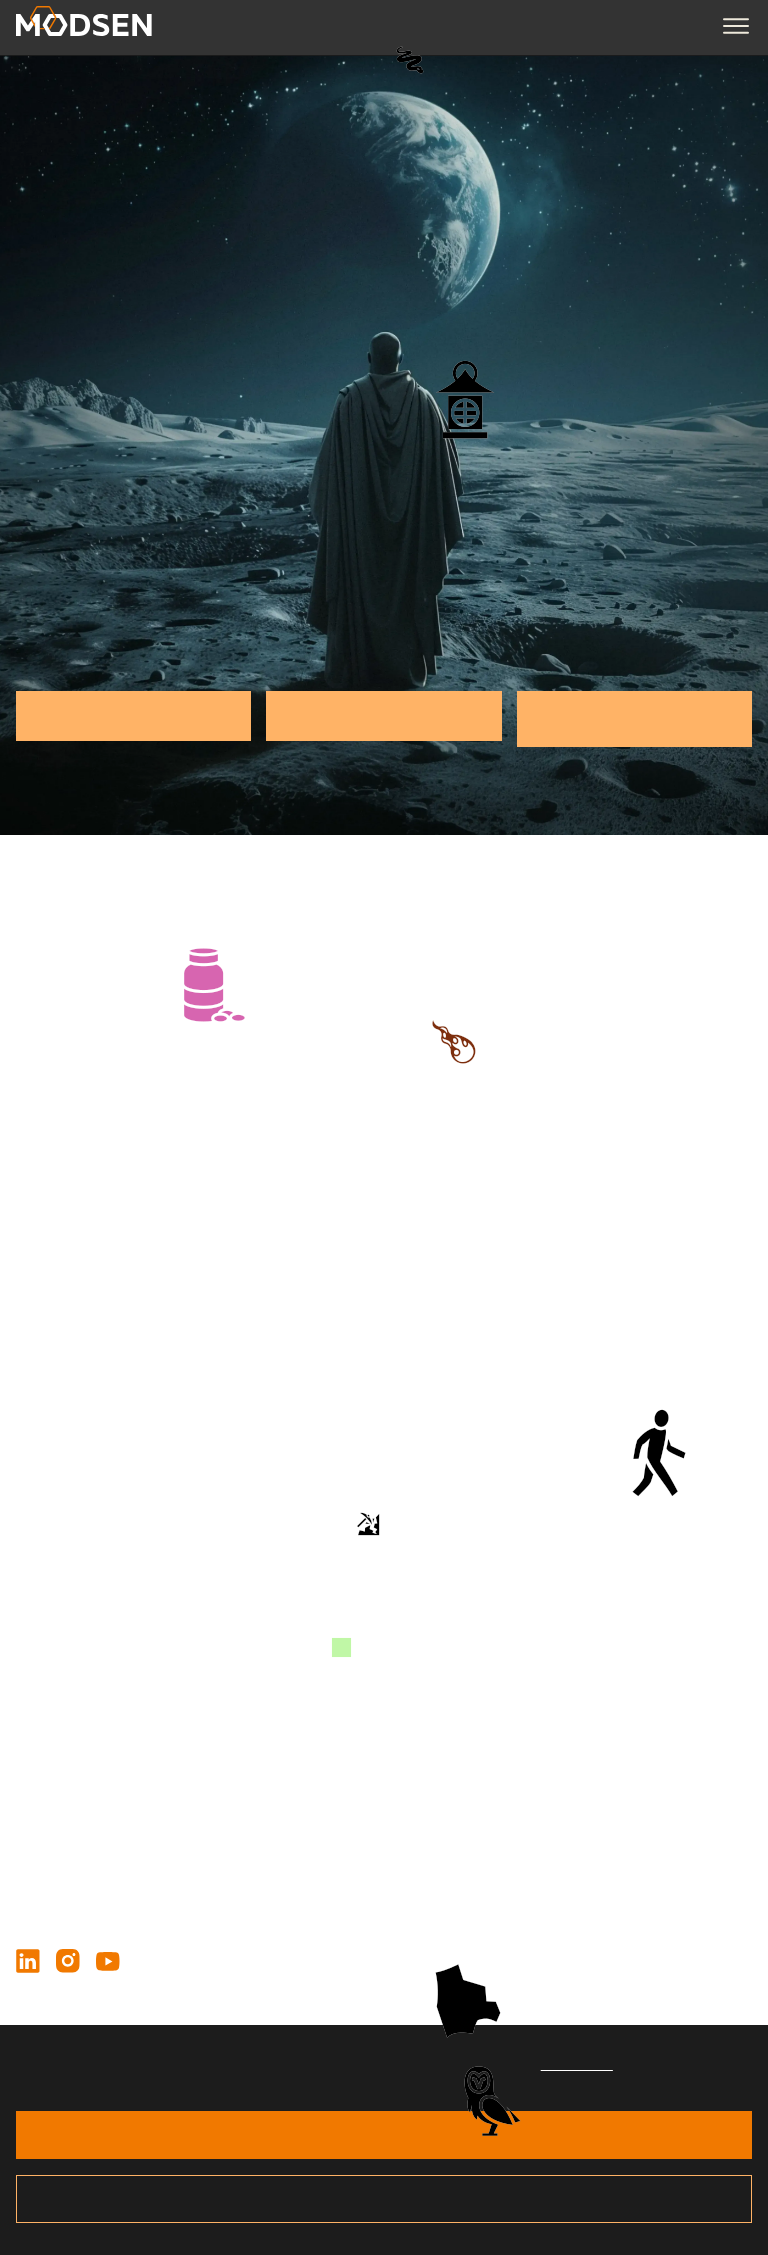  What do you see at coordinates (211, 985) in the screenshot?
I see `view medication or prescription details` at bounding box center [211, 985].